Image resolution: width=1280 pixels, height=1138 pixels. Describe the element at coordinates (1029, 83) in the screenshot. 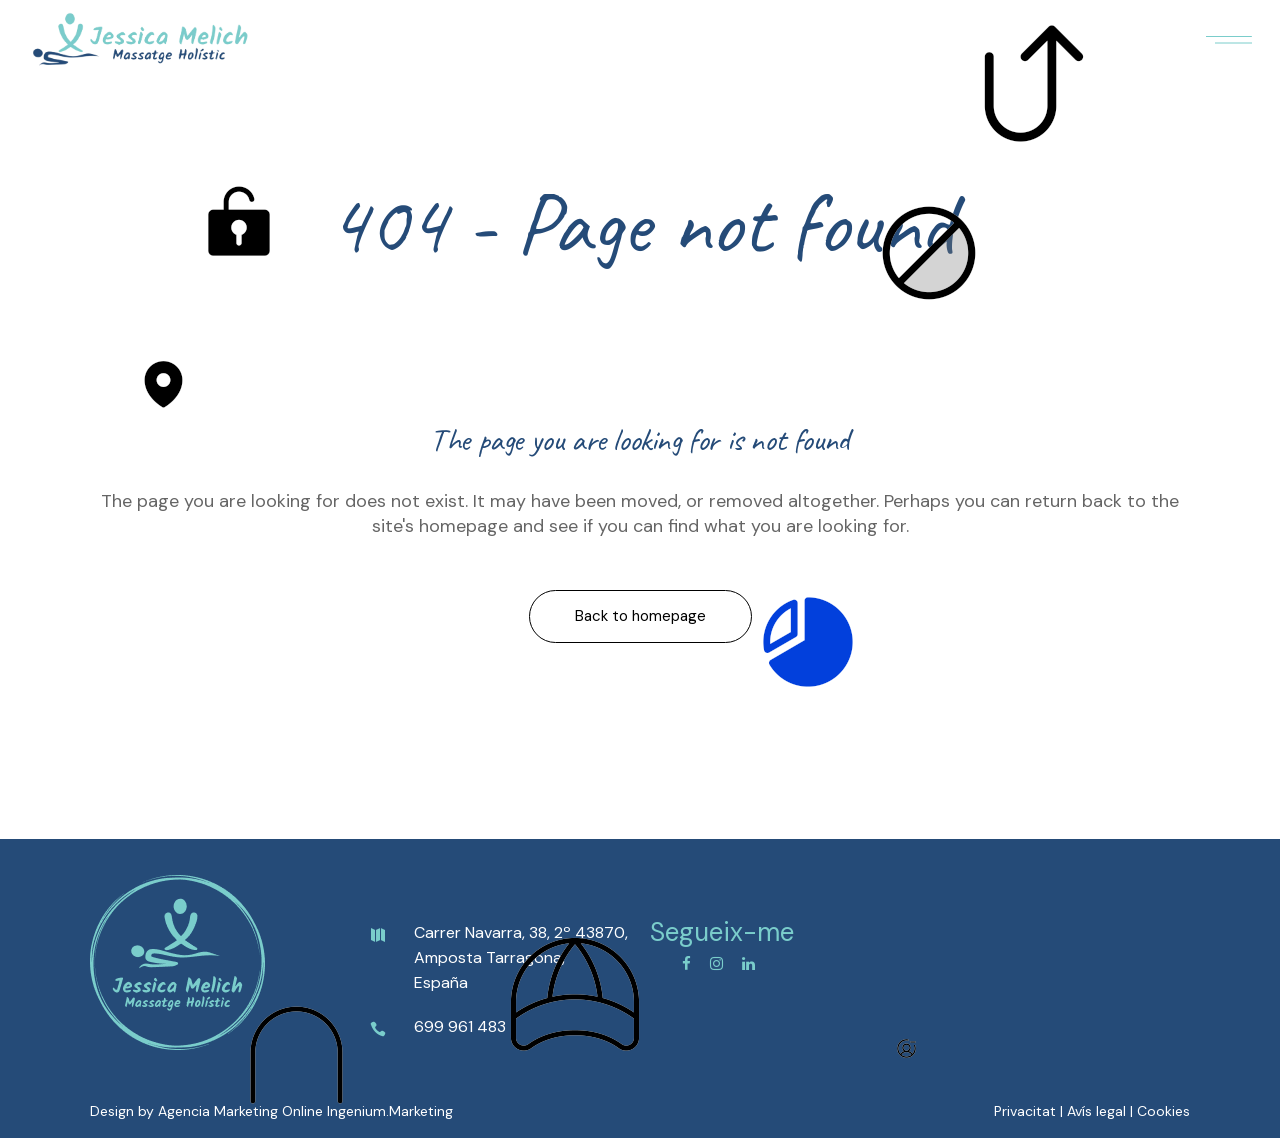

I see `redo or repeat last action` at that location.